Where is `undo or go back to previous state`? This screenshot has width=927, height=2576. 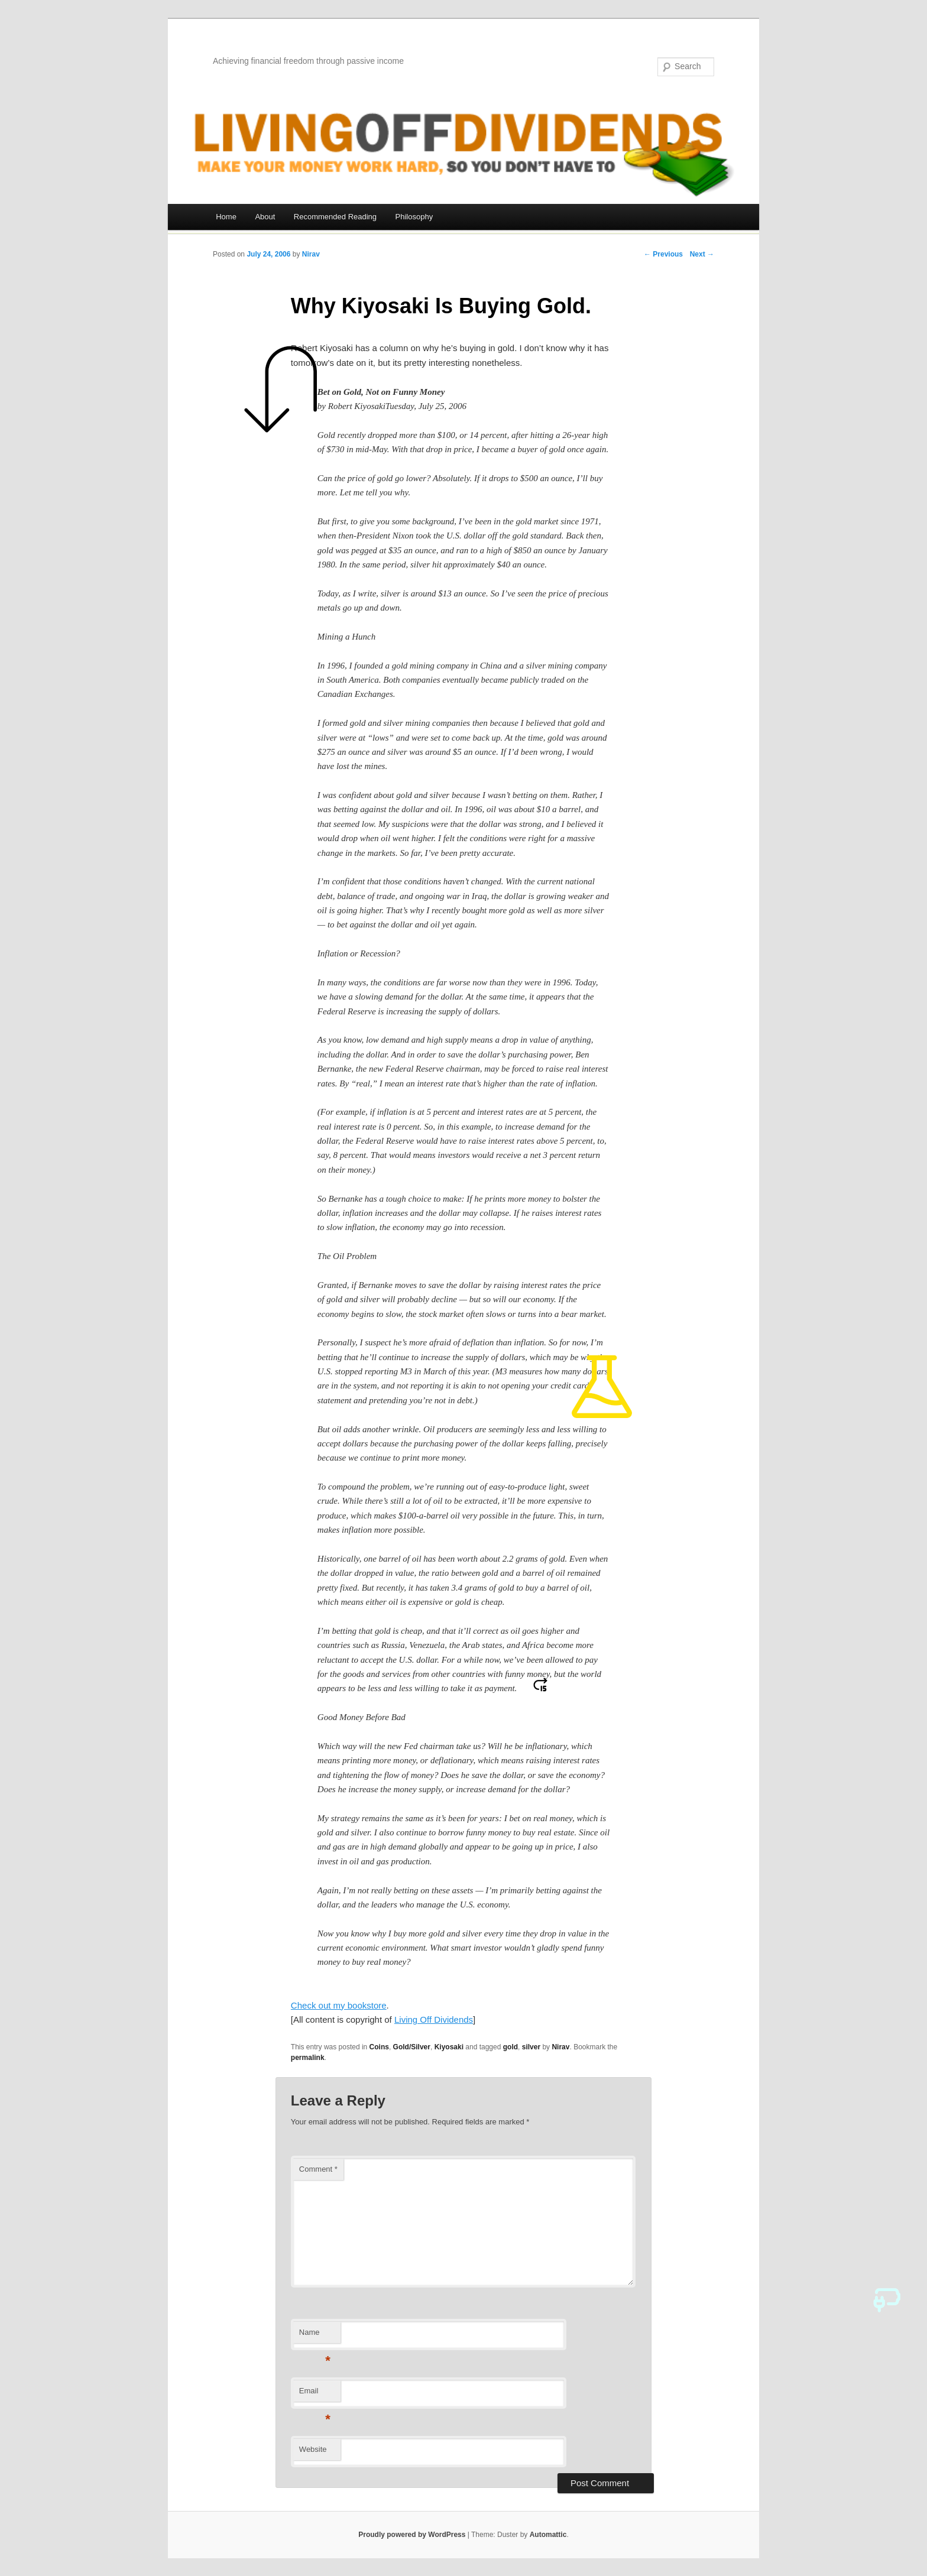 undo or go back to previous state is located at coordinates (284, 389).